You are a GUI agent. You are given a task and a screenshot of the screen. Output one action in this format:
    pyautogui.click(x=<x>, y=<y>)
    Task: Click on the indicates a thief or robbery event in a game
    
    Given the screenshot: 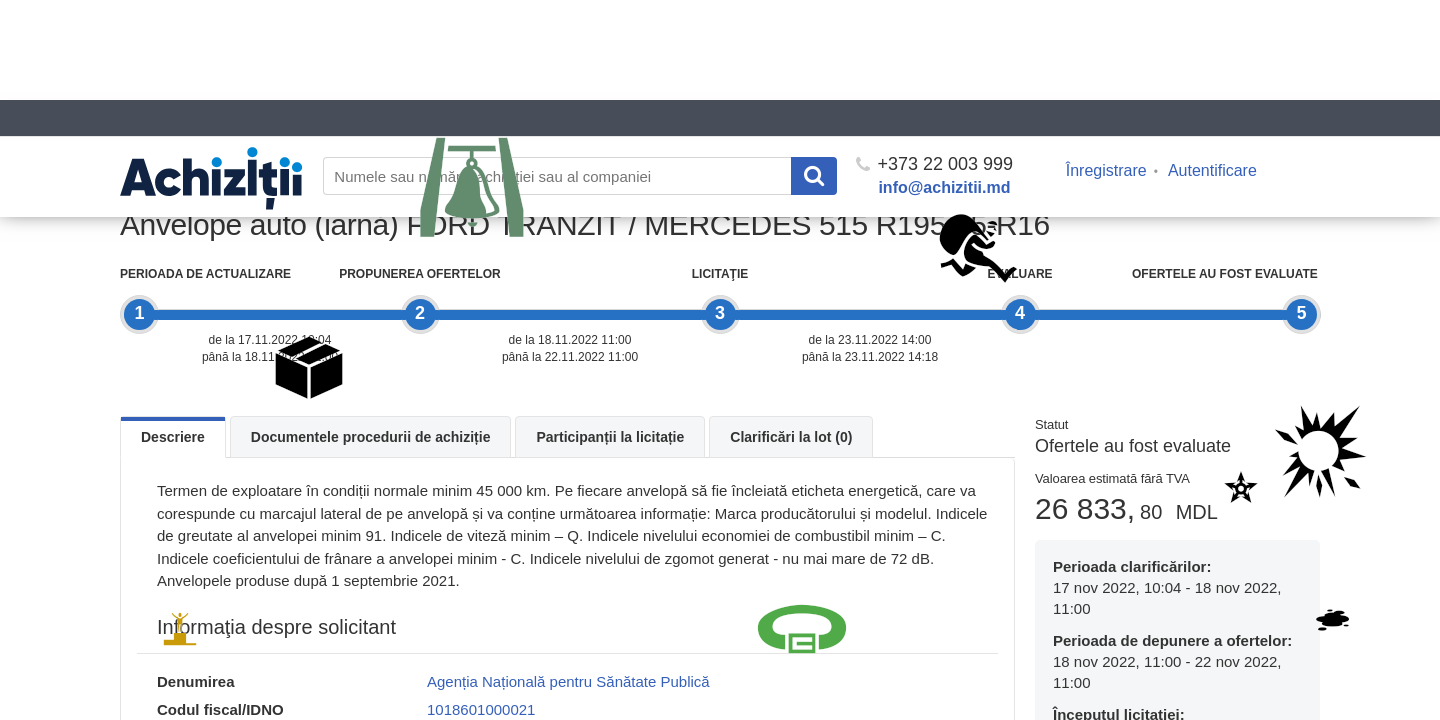 What is the action you would take?
    pyautogui.click(x=978, y=248)
    